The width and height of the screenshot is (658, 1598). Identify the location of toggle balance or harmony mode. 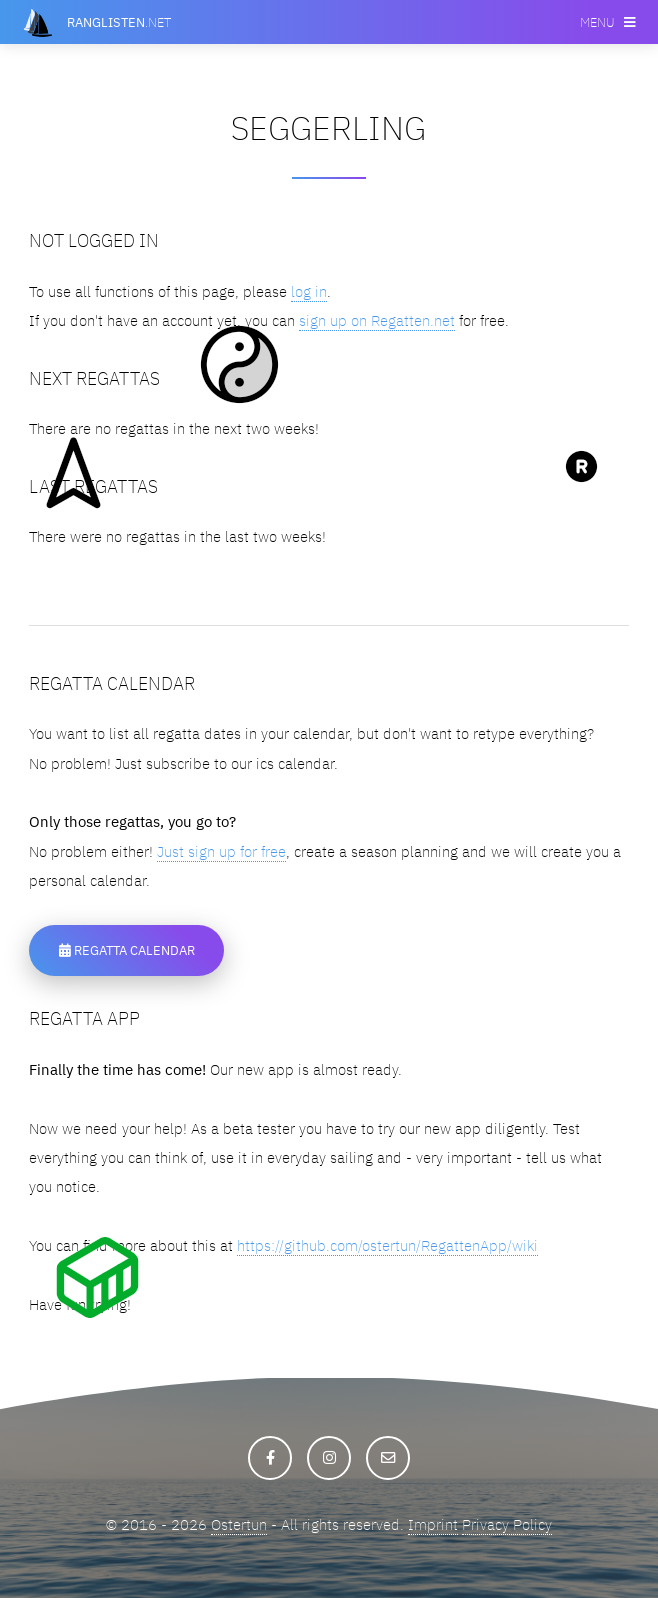
(239, 364).